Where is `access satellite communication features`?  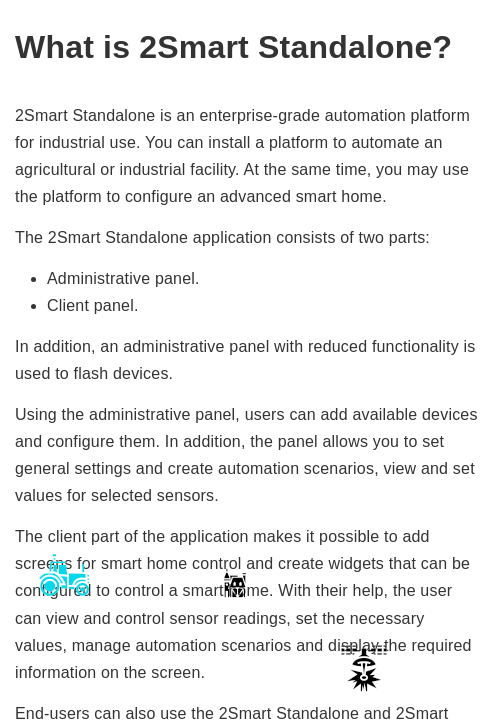
access satellite communication features is located at coordinates (364, 668).